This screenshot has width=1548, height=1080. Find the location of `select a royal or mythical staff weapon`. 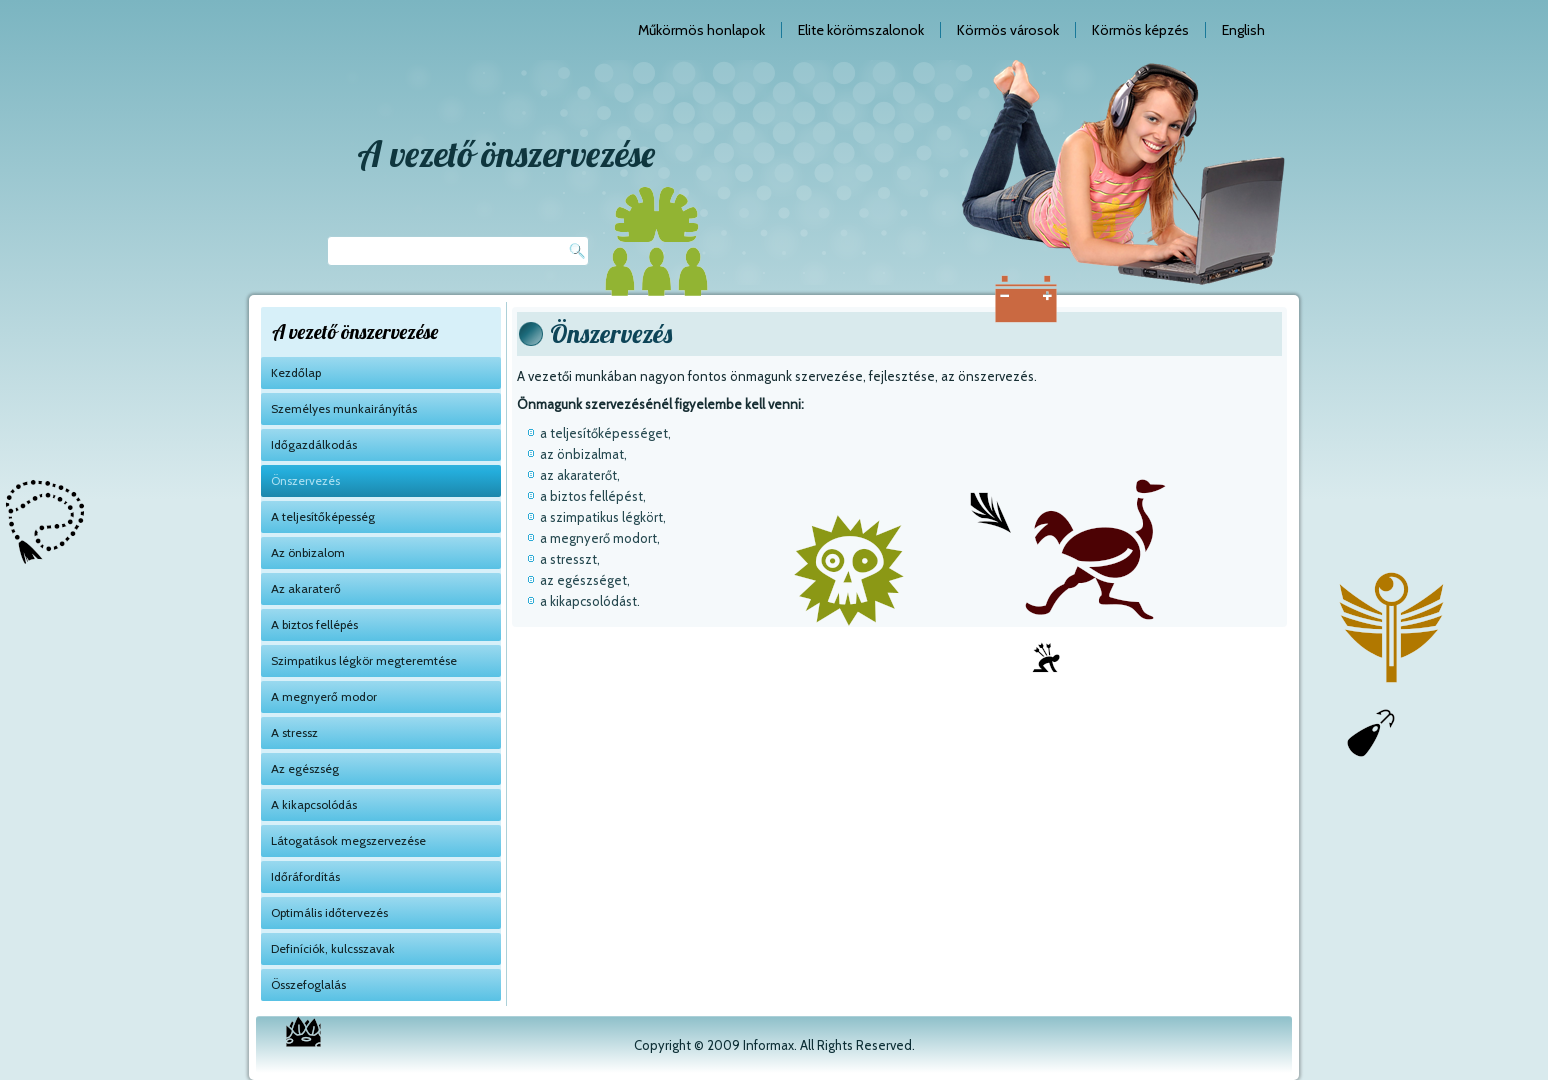

select a royal or mythical staff weapon is located at coordinates (1391, 627).